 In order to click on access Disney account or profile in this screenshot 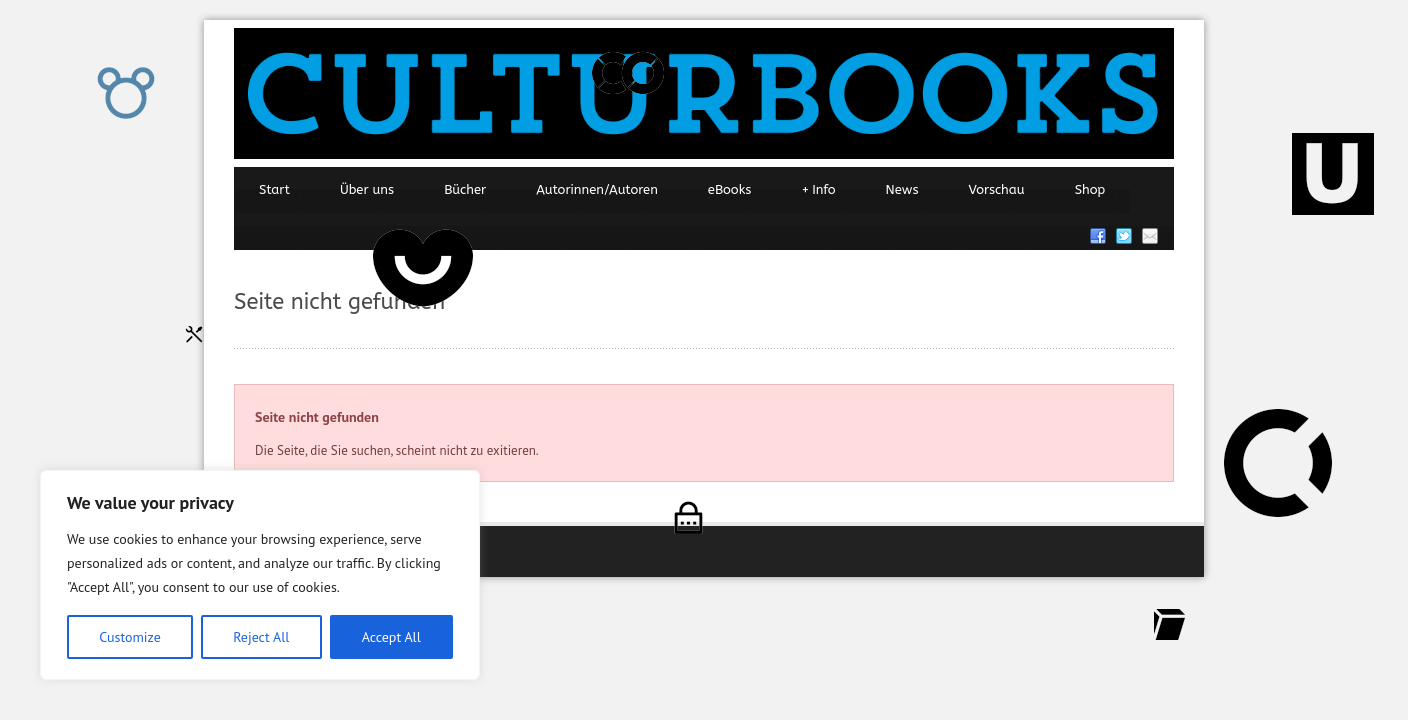, I will do `click(126, 93)`.